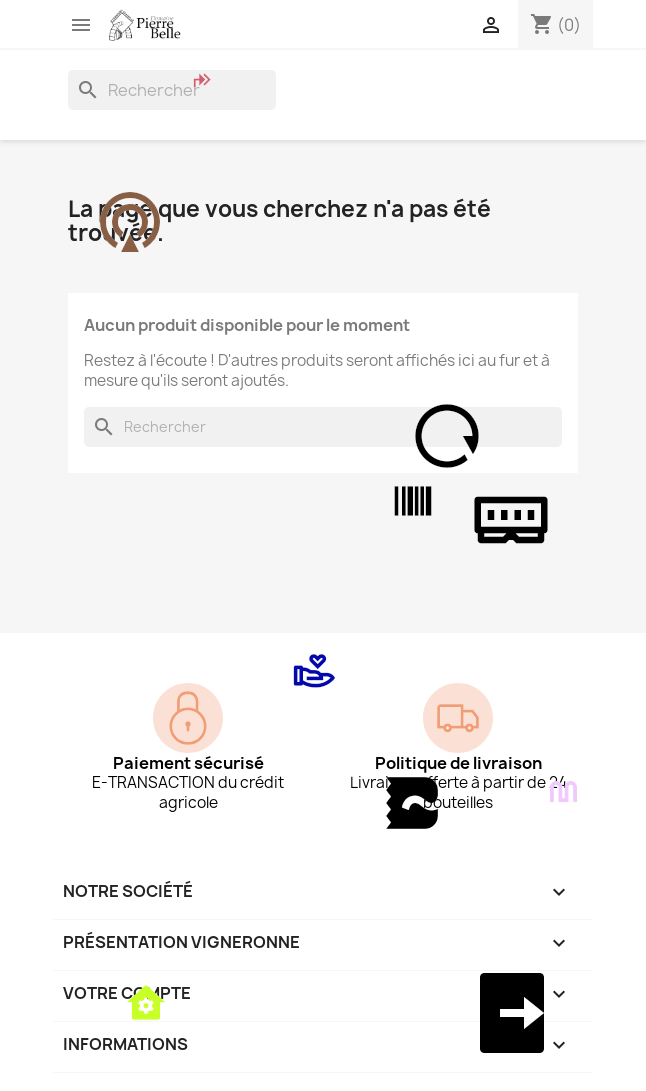  What do you see at coordinates (413, 501) in the screenshot?
I see `scan a barcode` at bounding box center [413, 501].